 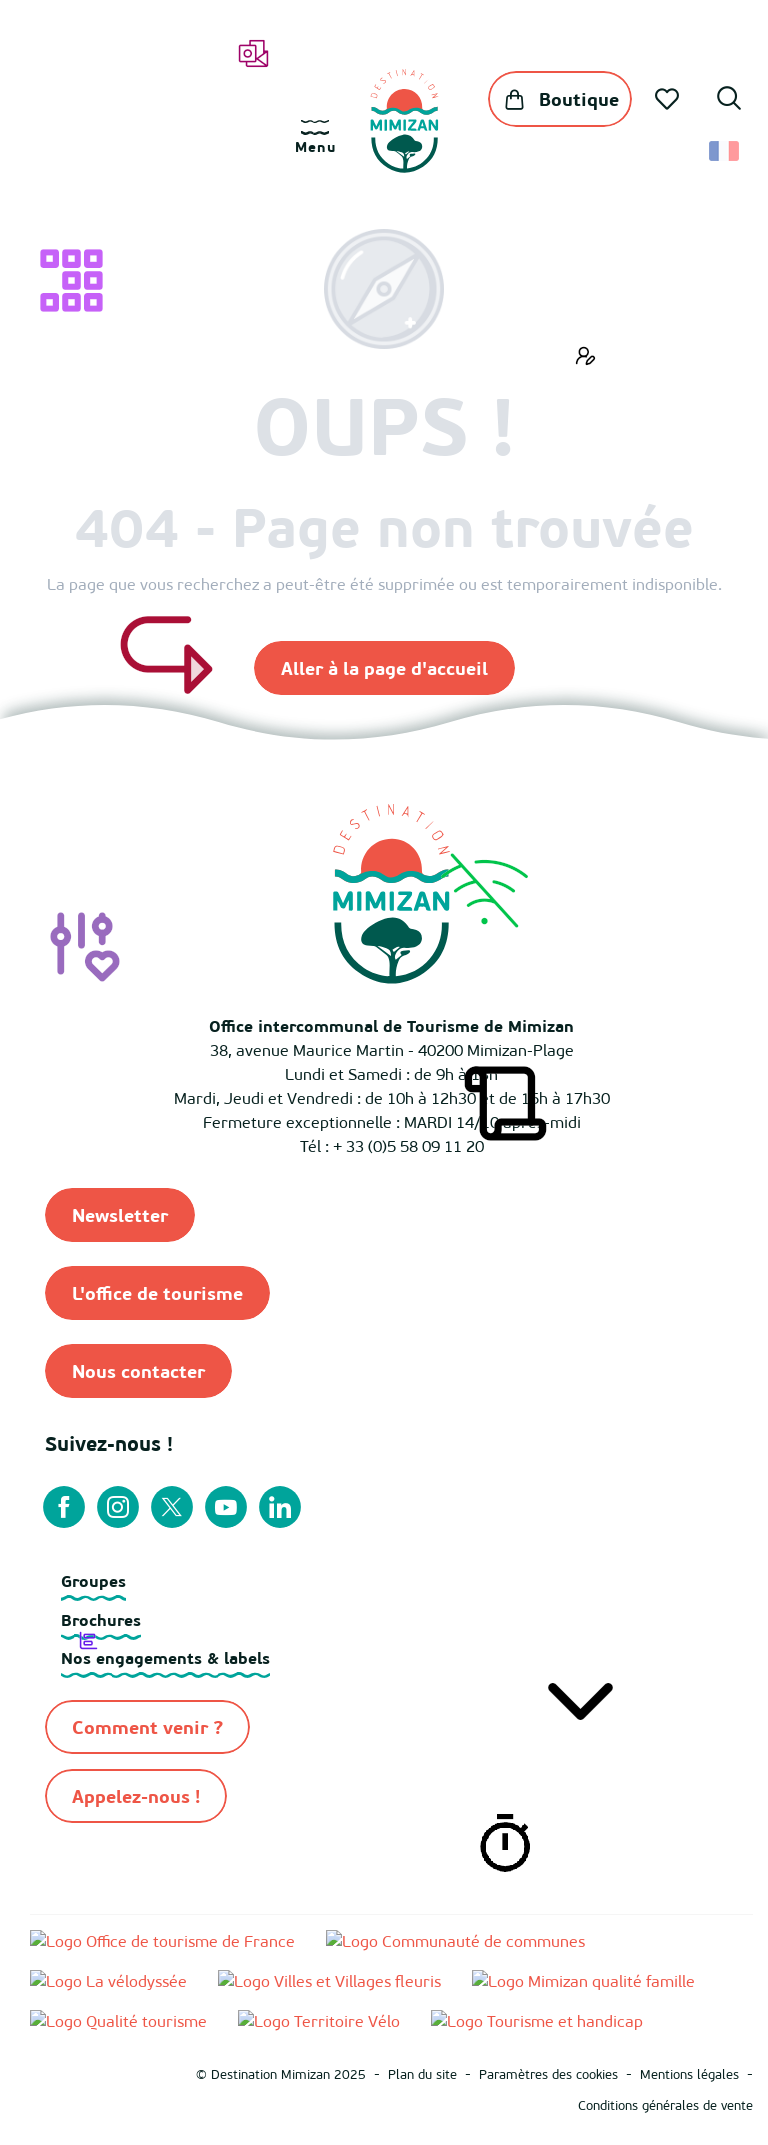 What do you see at coordinates (505, 1844) in the screenshot?
I see `set a countdown timer` at bounding box center [505, 1844].